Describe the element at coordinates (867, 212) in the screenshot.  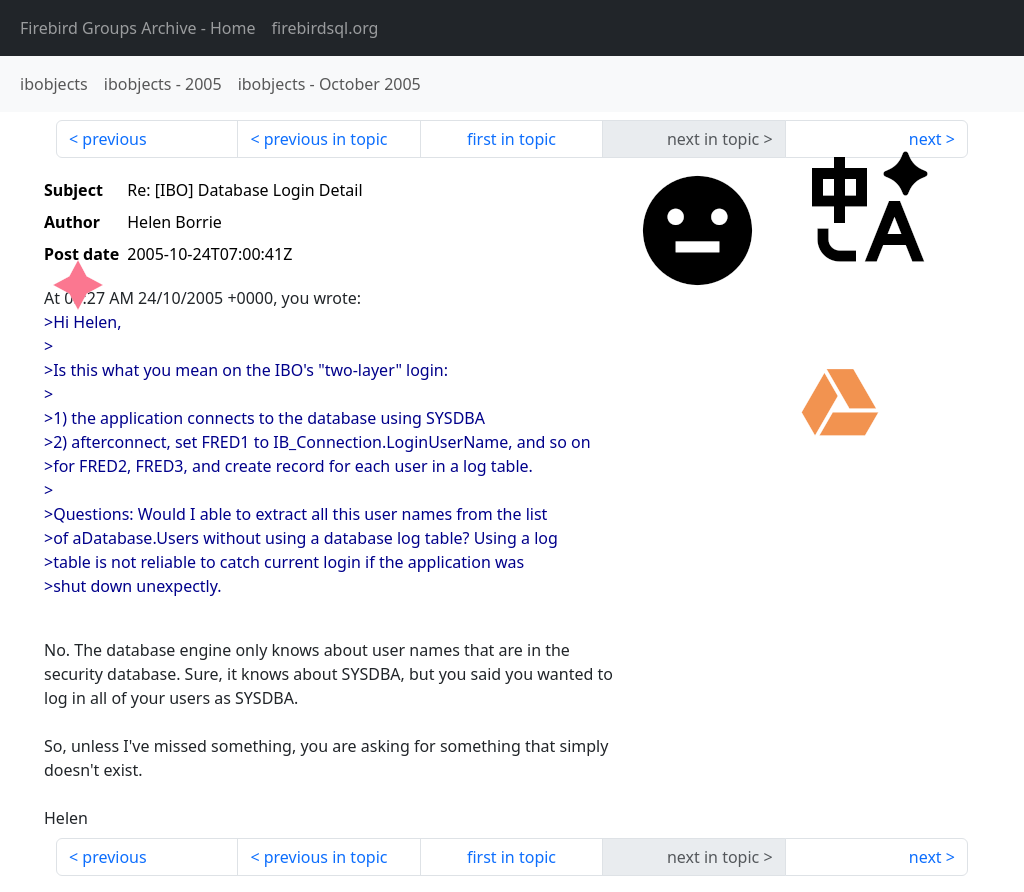
I see `translate text using AI` at that location.